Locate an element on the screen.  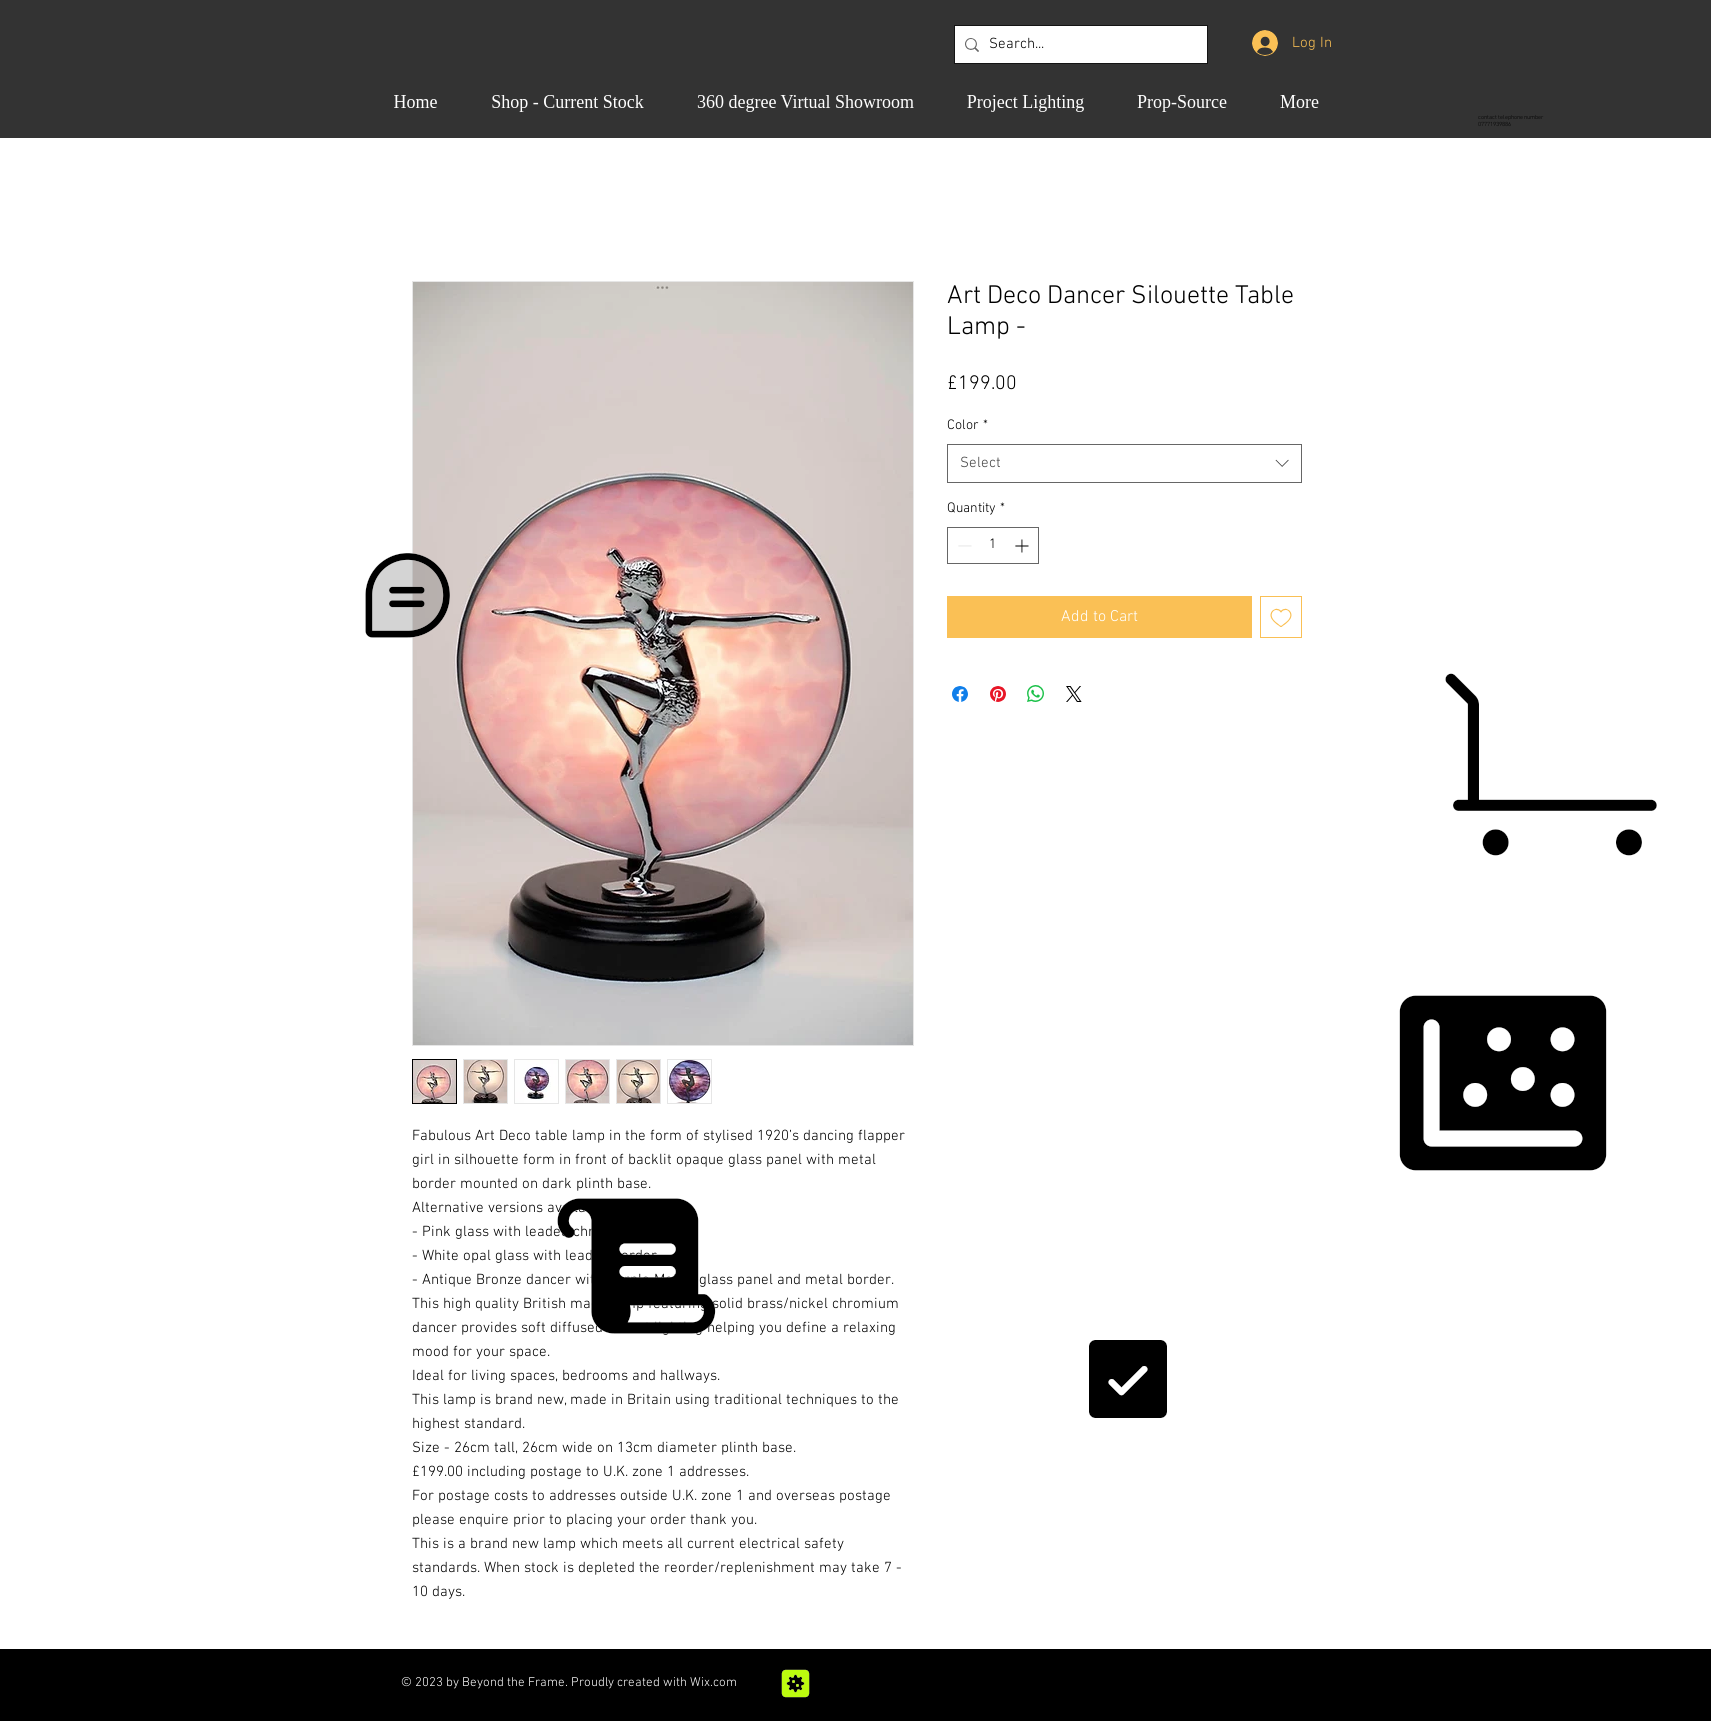
view scatter plot data visualization is located at coordinates (1503, 1083).